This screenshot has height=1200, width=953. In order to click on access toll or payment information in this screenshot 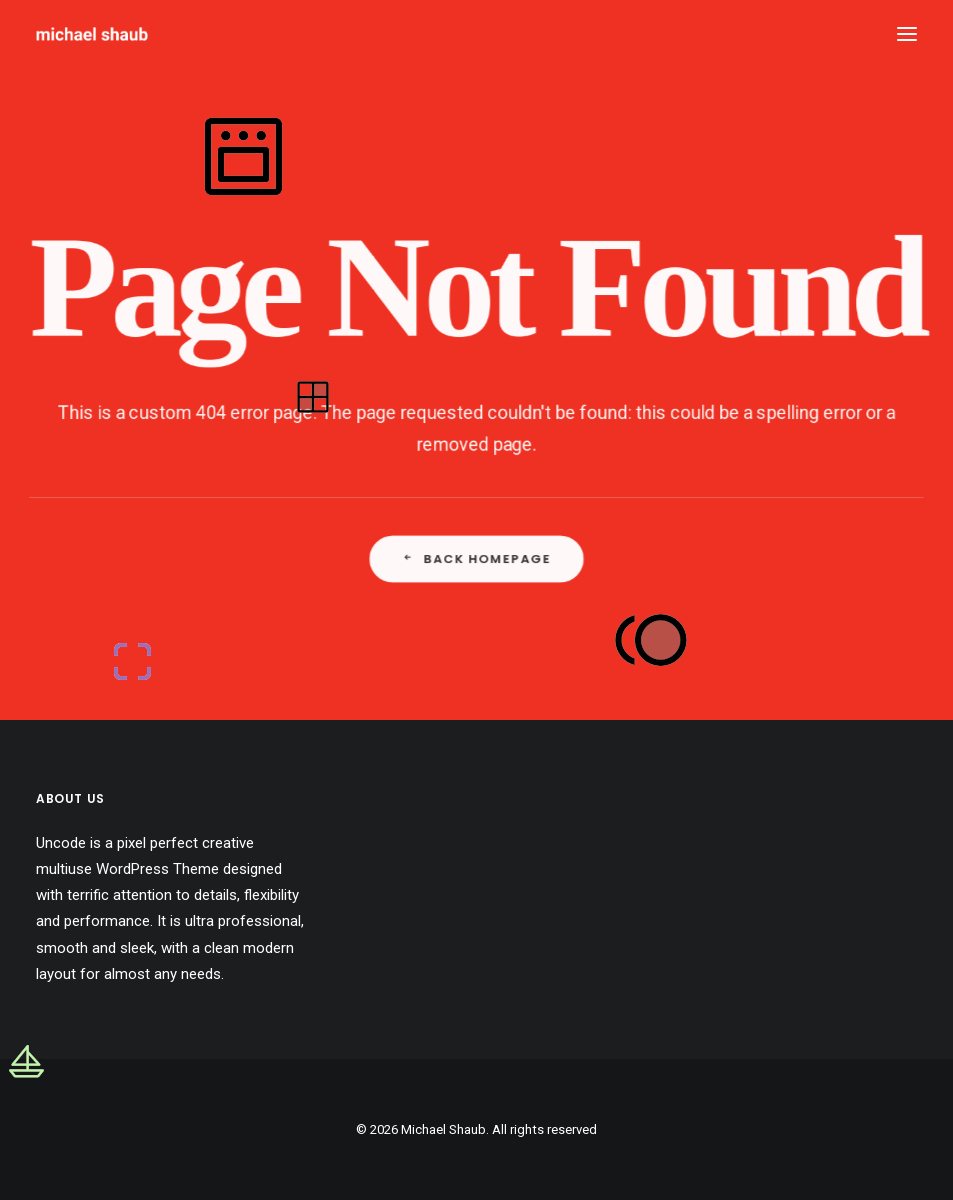, I will do `click(651, 640)`.